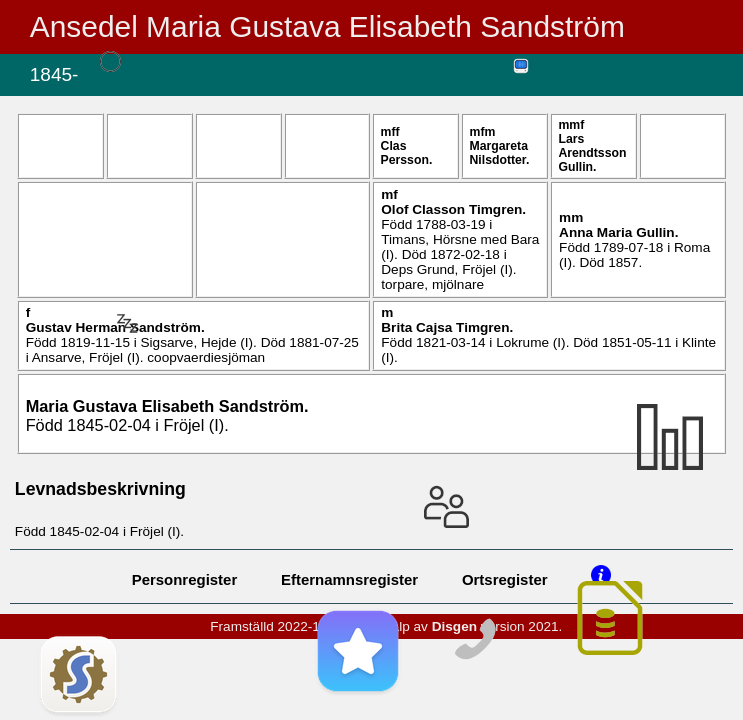 This screenshot has width=743, height=720. Describe the element at coordinates (110, 61) in the screenshot. I see `indicates fullwidth input mode is active` at that location.